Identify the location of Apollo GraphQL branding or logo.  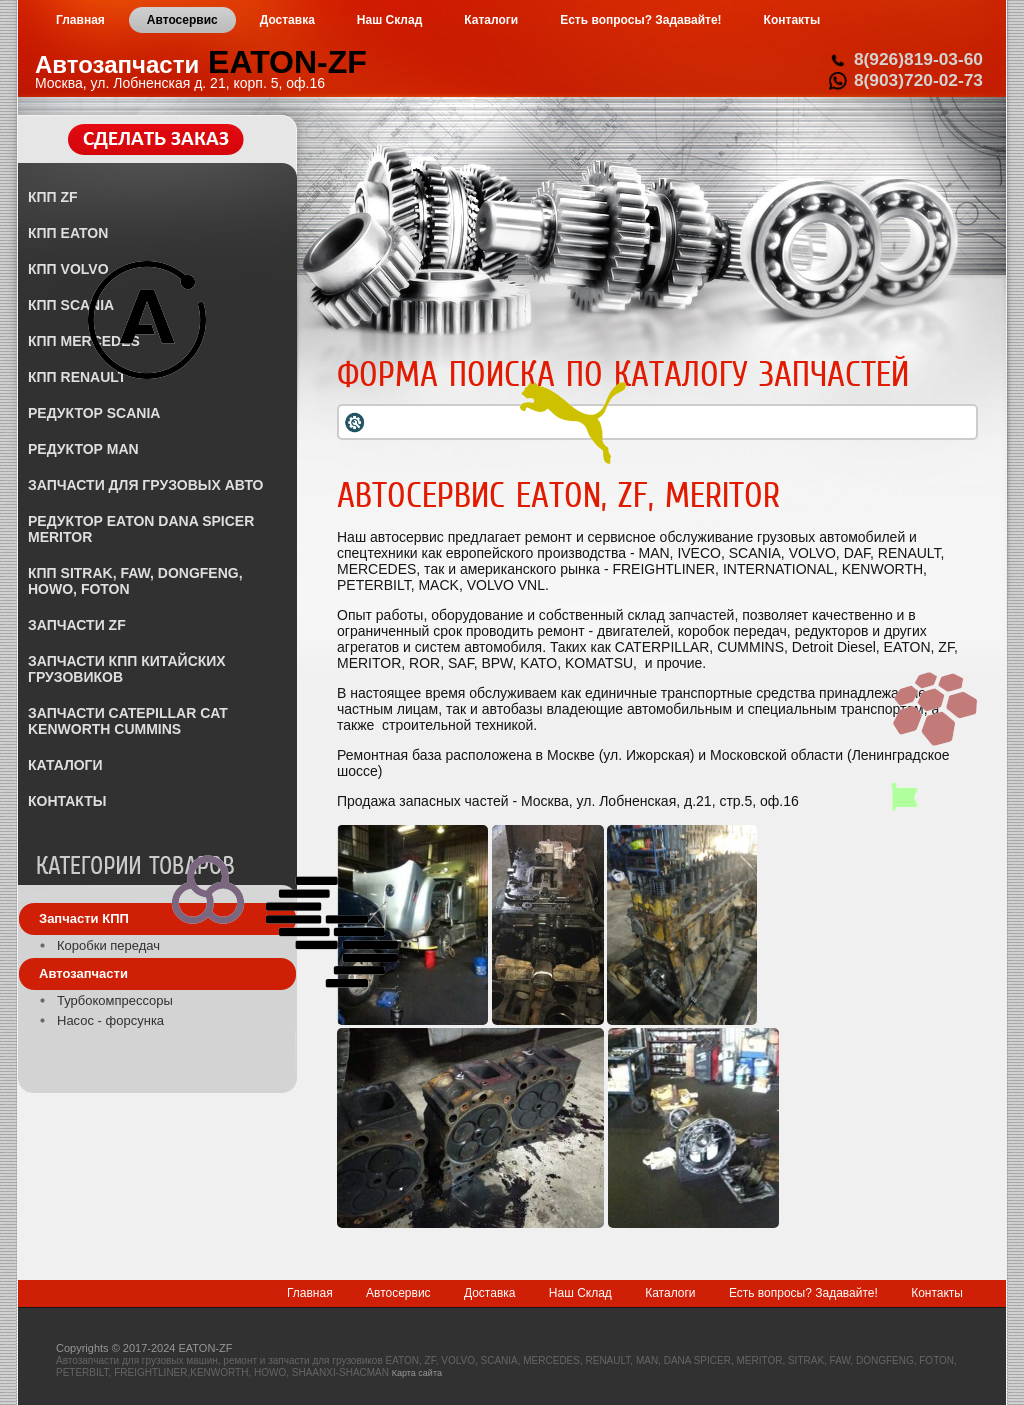
(147, 320).